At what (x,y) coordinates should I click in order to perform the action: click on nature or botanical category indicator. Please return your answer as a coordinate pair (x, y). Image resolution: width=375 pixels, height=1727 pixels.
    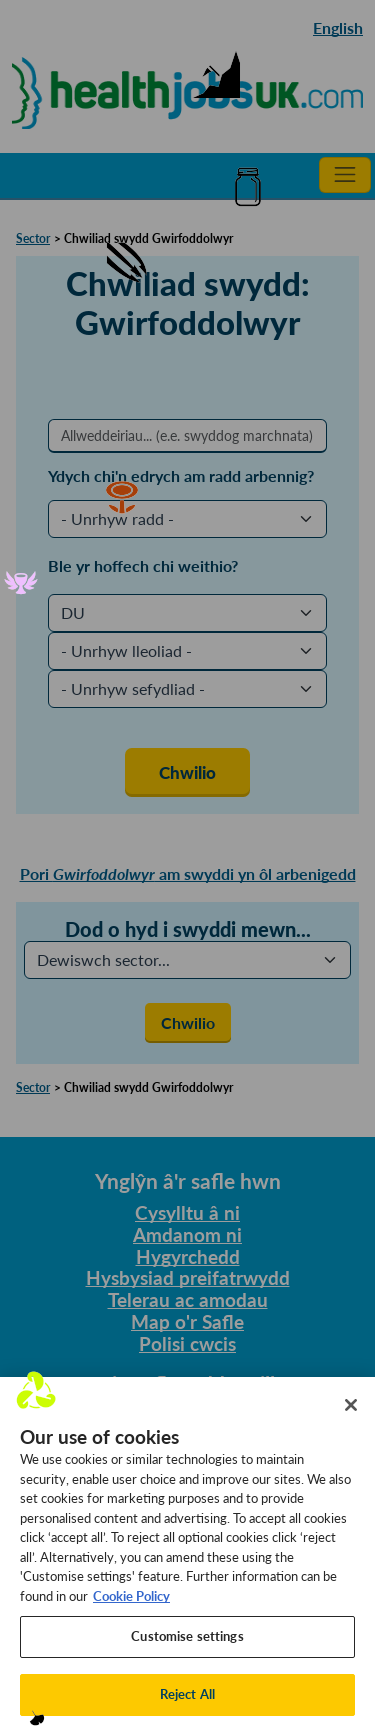
    Looking at the image, I should click on (37, 1718).